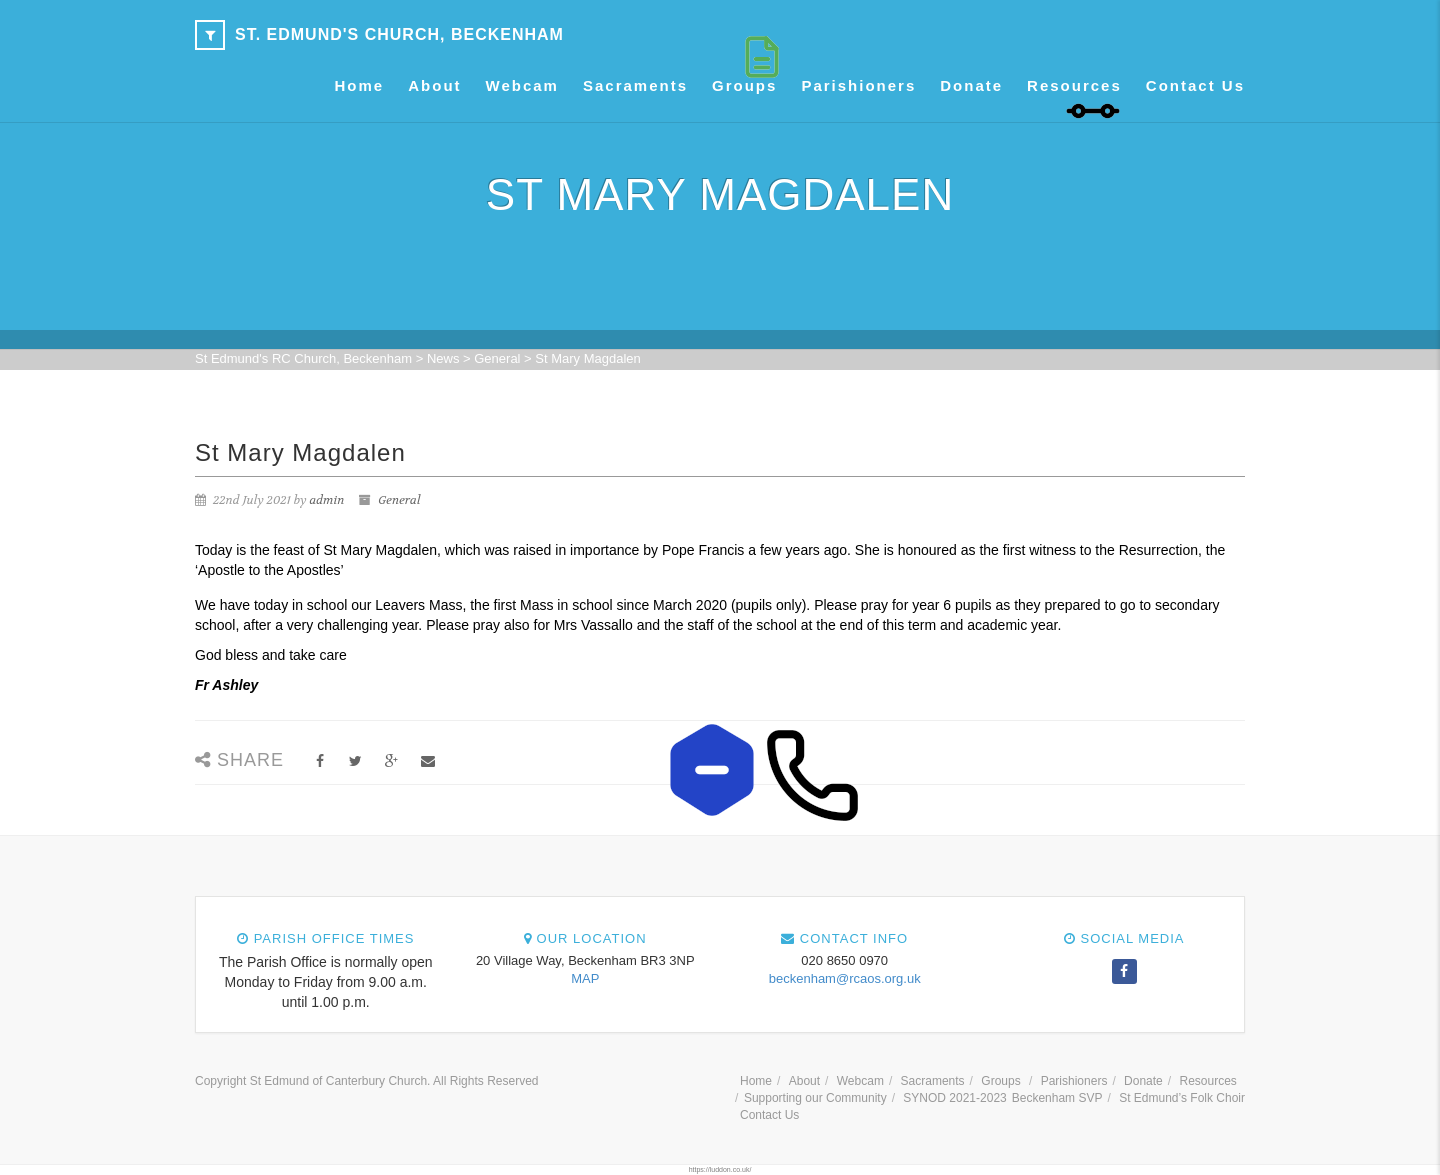  I want to click on view file details or description, so click(762, 57).